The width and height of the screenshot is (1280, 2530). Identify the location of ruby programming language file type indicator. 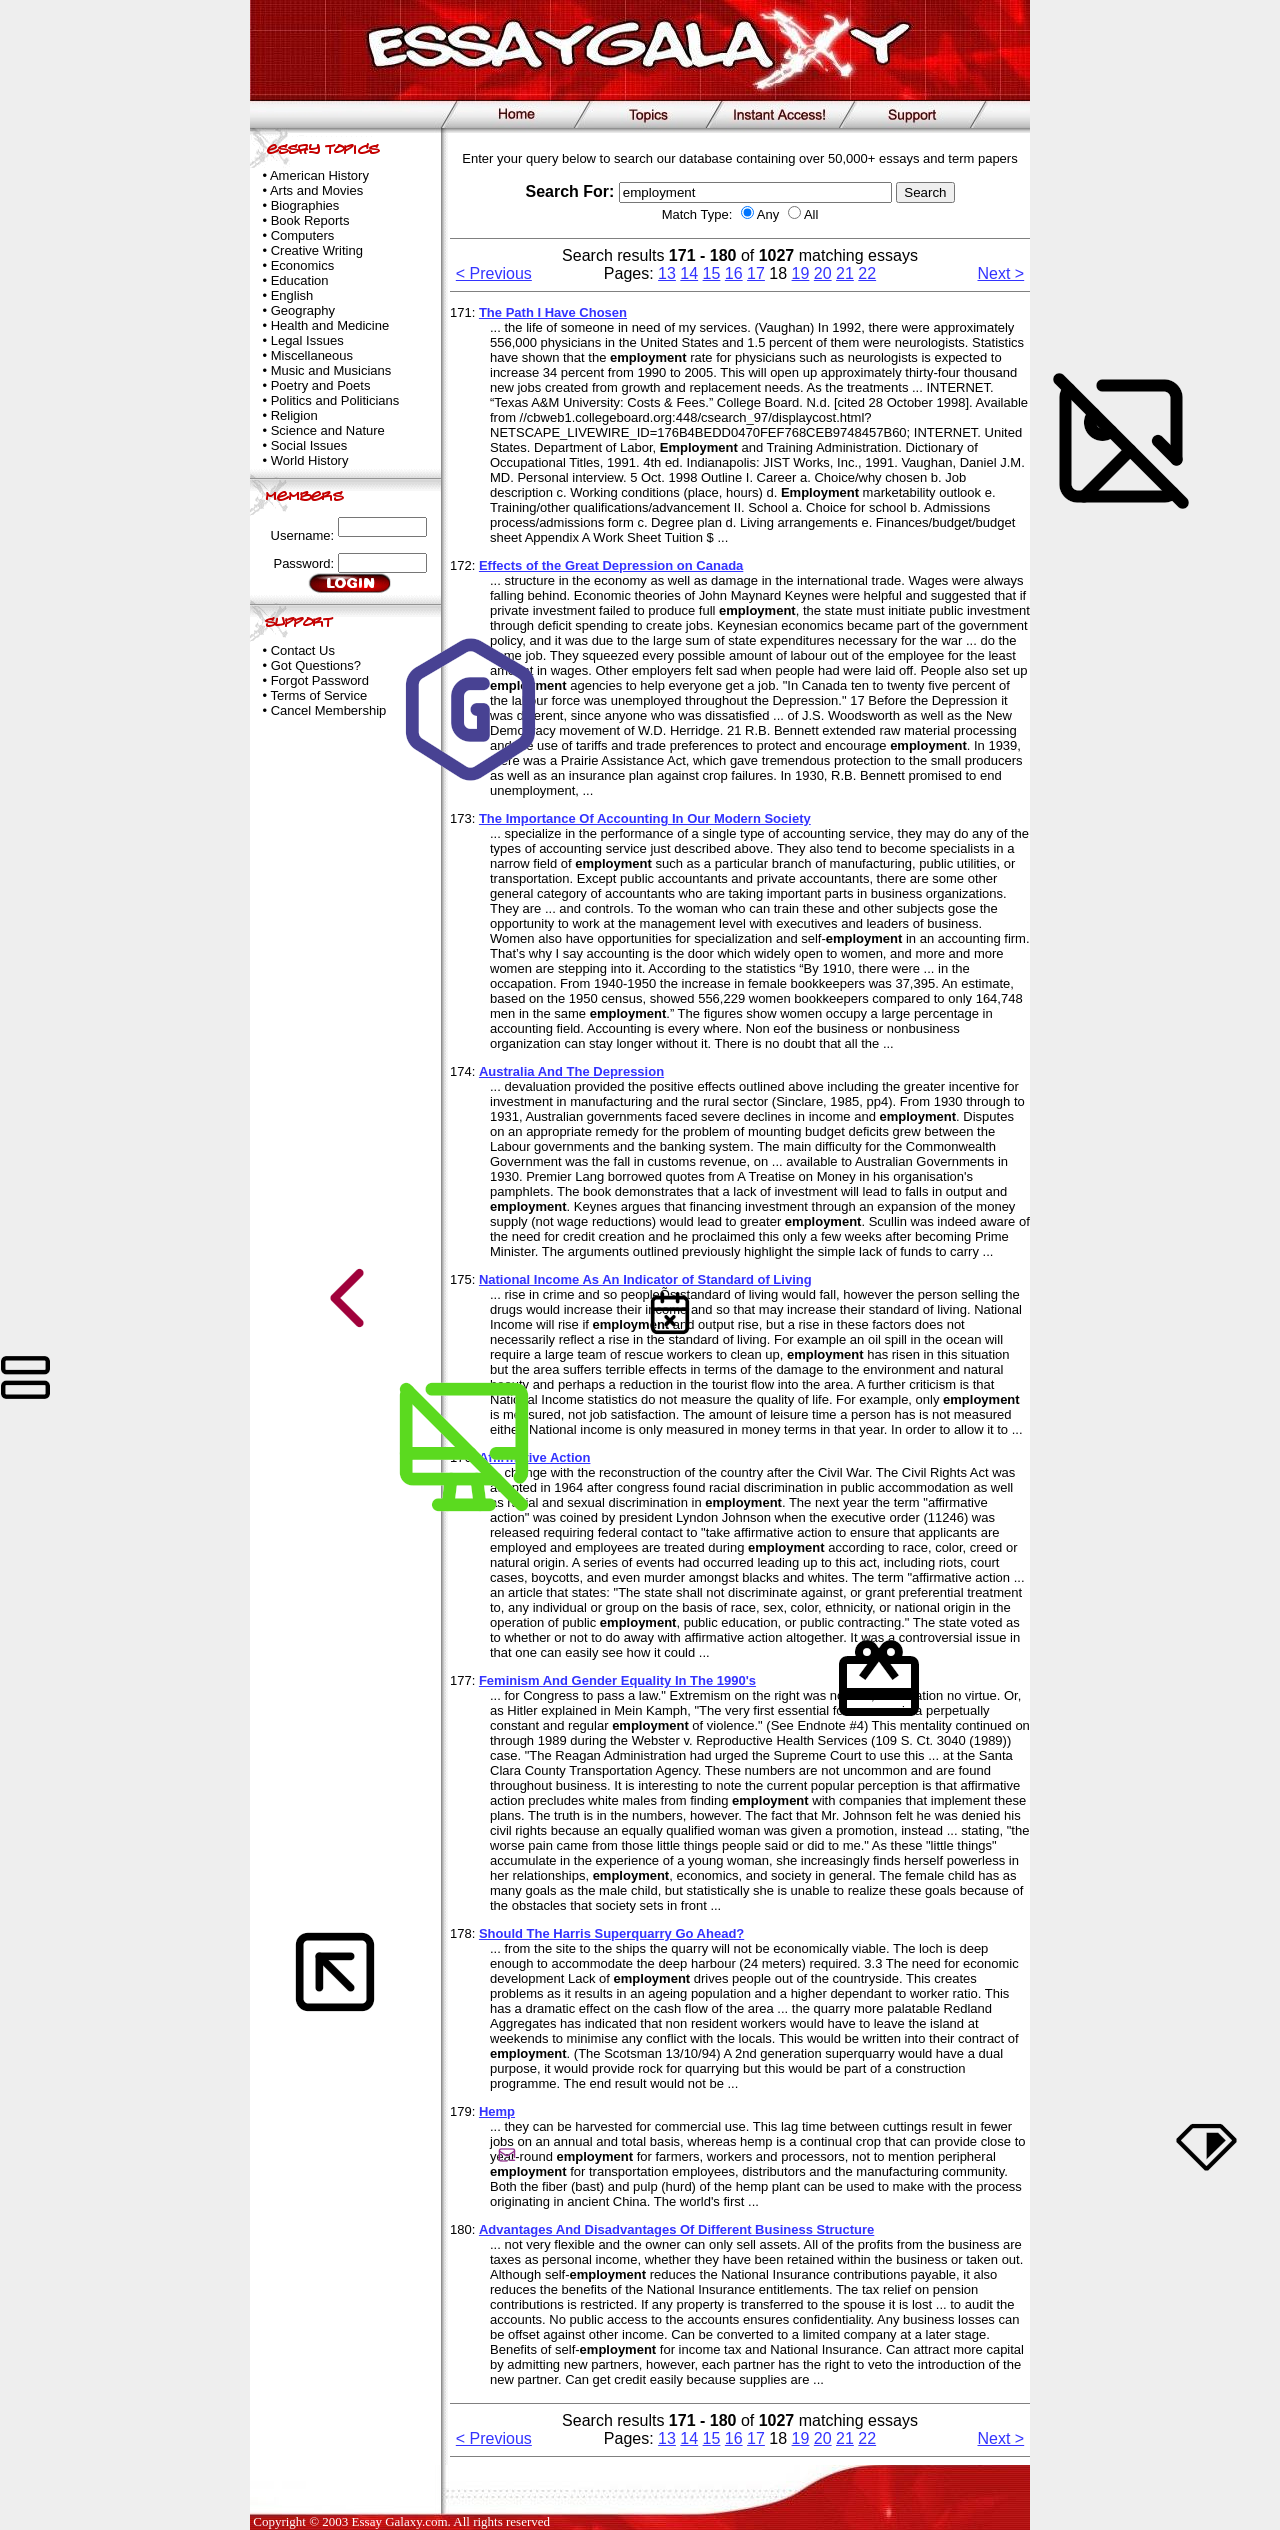
(1206, 2145).